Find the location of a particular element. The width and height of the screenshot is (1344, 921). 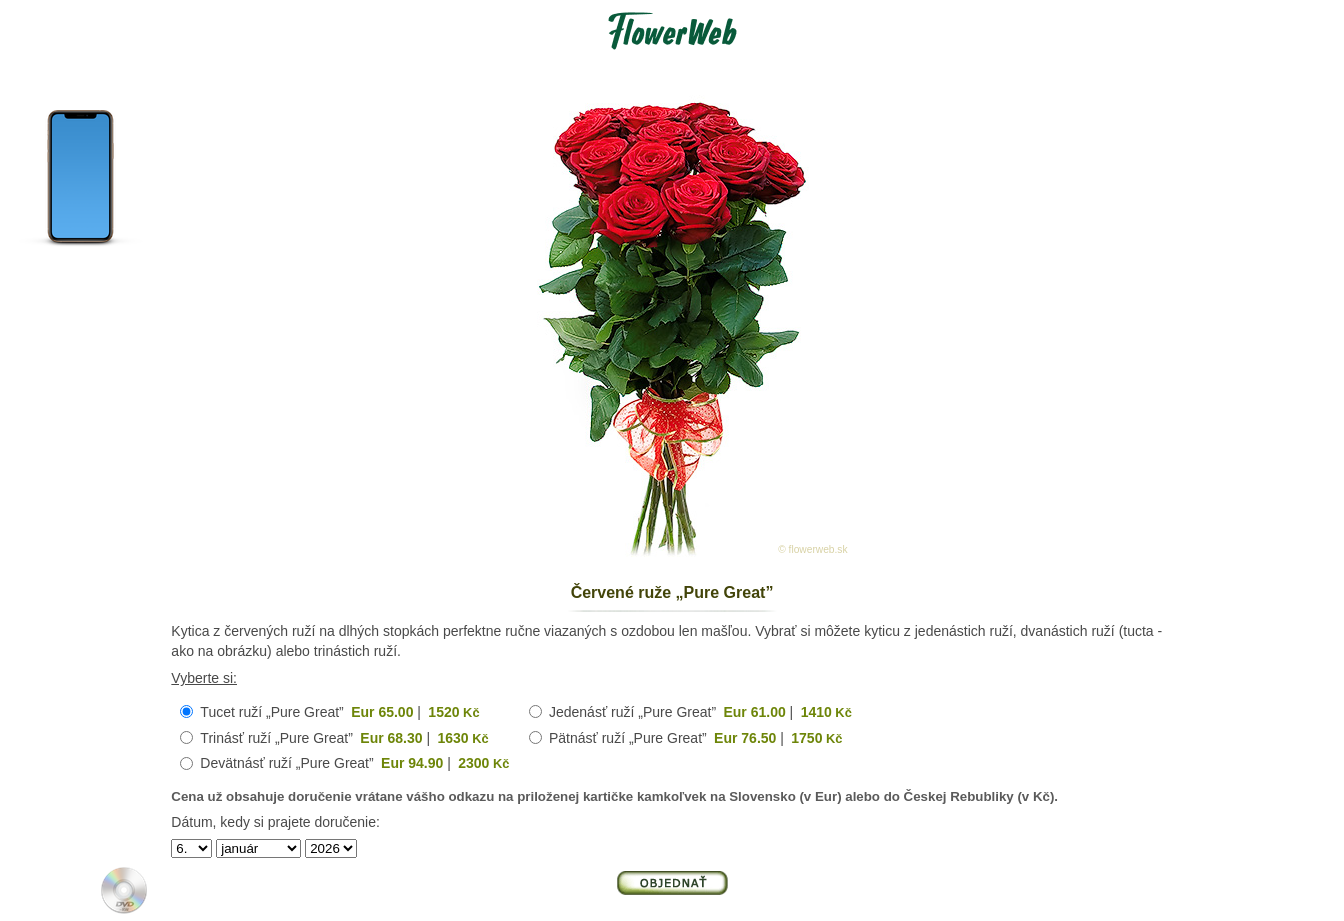

iPhone 11 Pro device icon is located at coordinates (80, 178).